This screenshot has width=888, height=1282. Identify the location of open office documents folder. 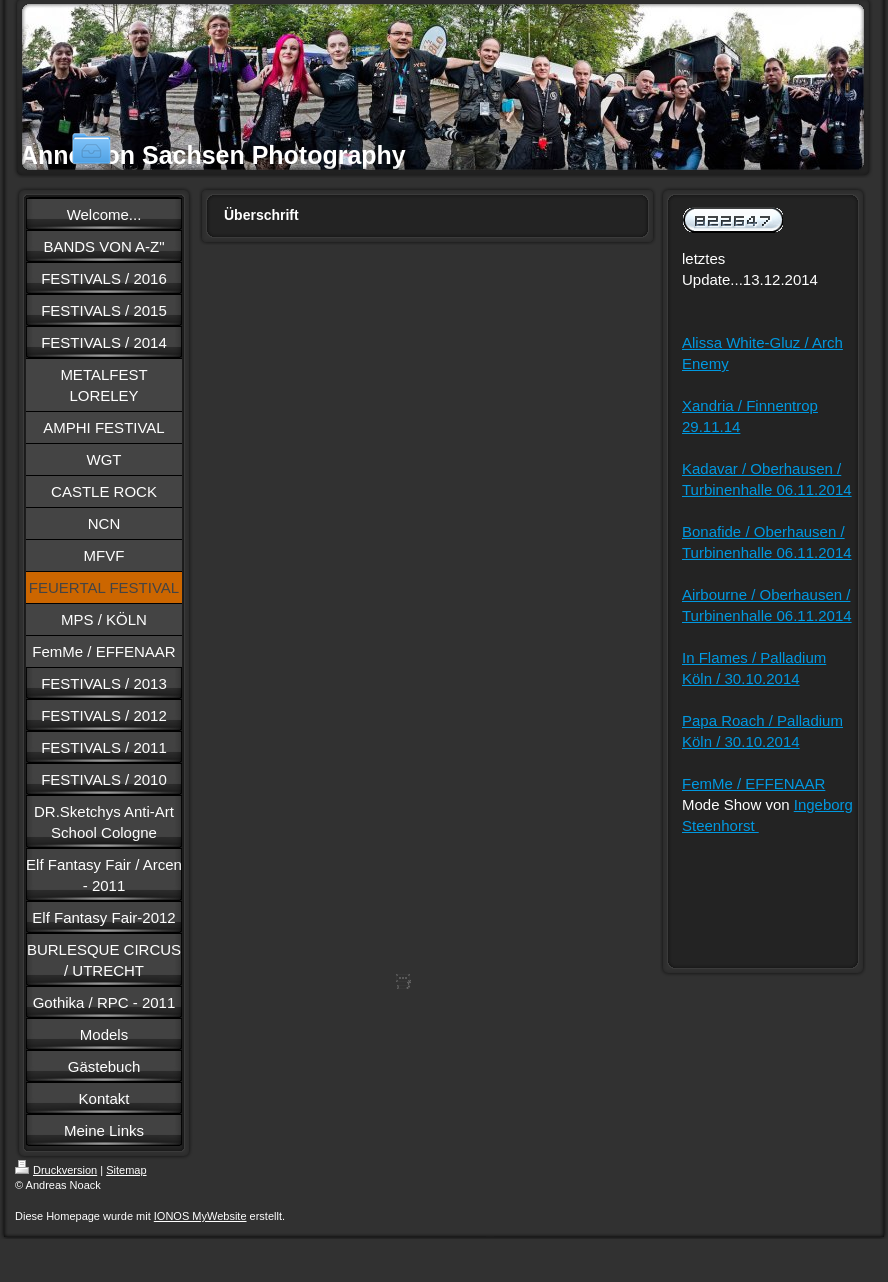
(91, 148).